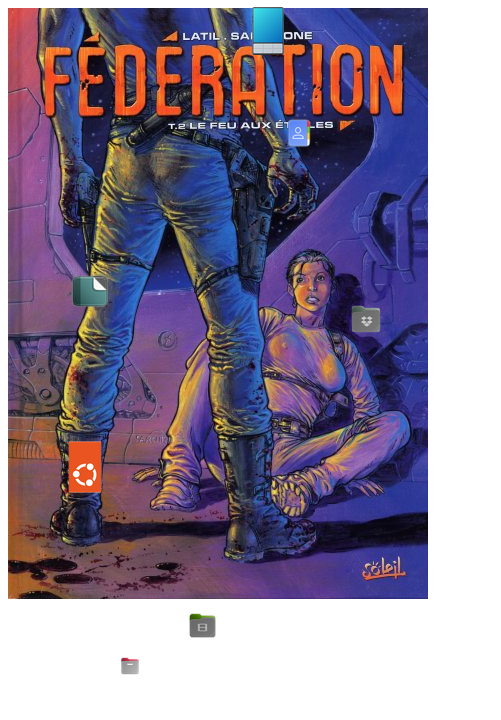 This screenshot has height=720, width=501. I want to click on open your videos folder, so click(202, 625).